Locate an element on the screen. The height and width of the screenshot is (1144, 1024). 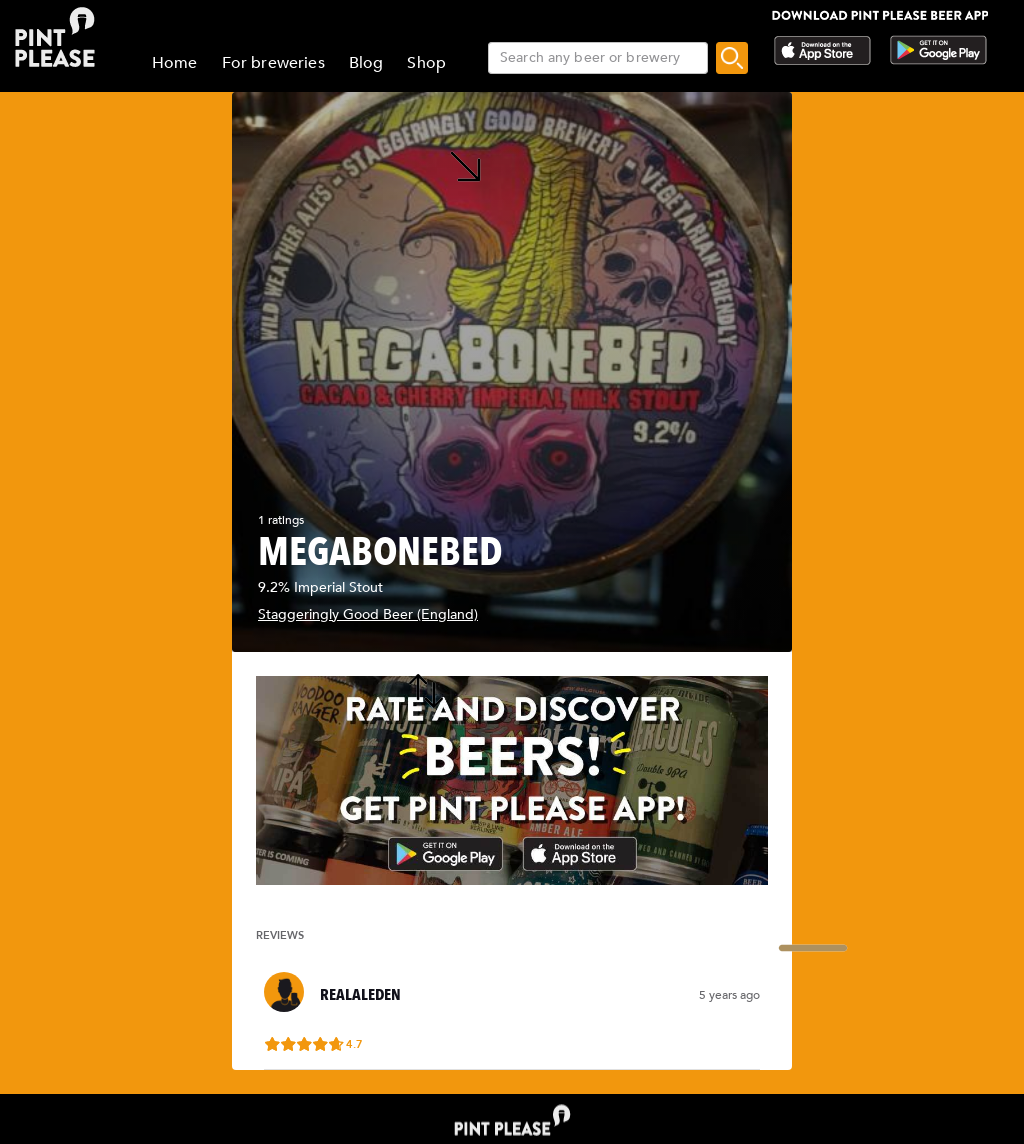
decrease quantity or value is located at coordinates (813, 948).